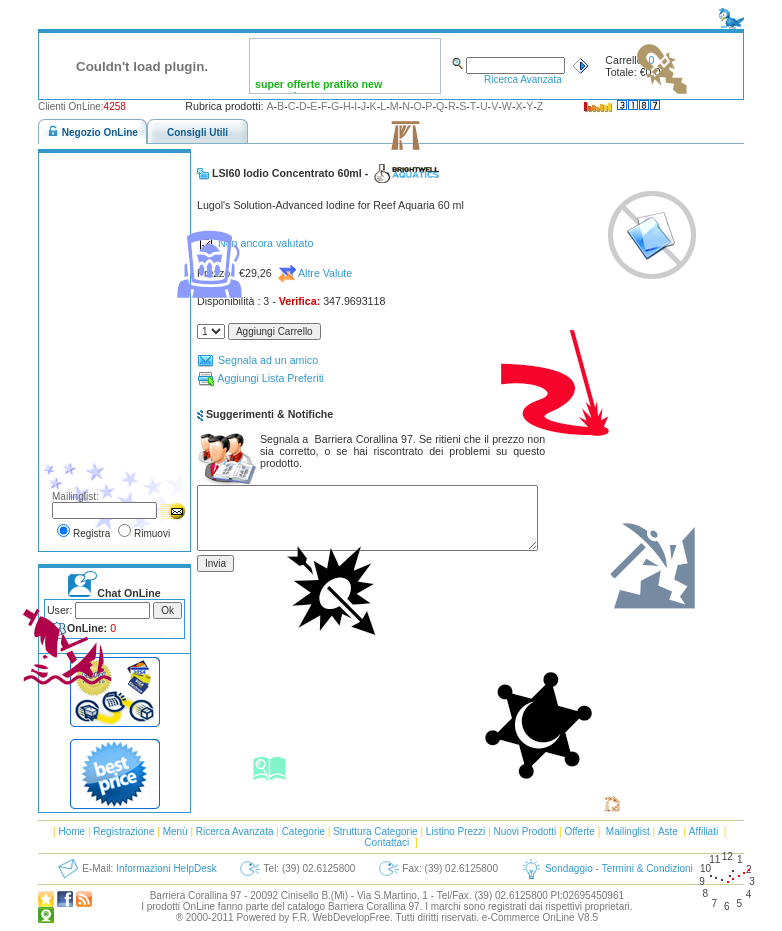 The height and width of the screenshot is (931, 782). I want to click on search through archived documents, so click(269, 768).